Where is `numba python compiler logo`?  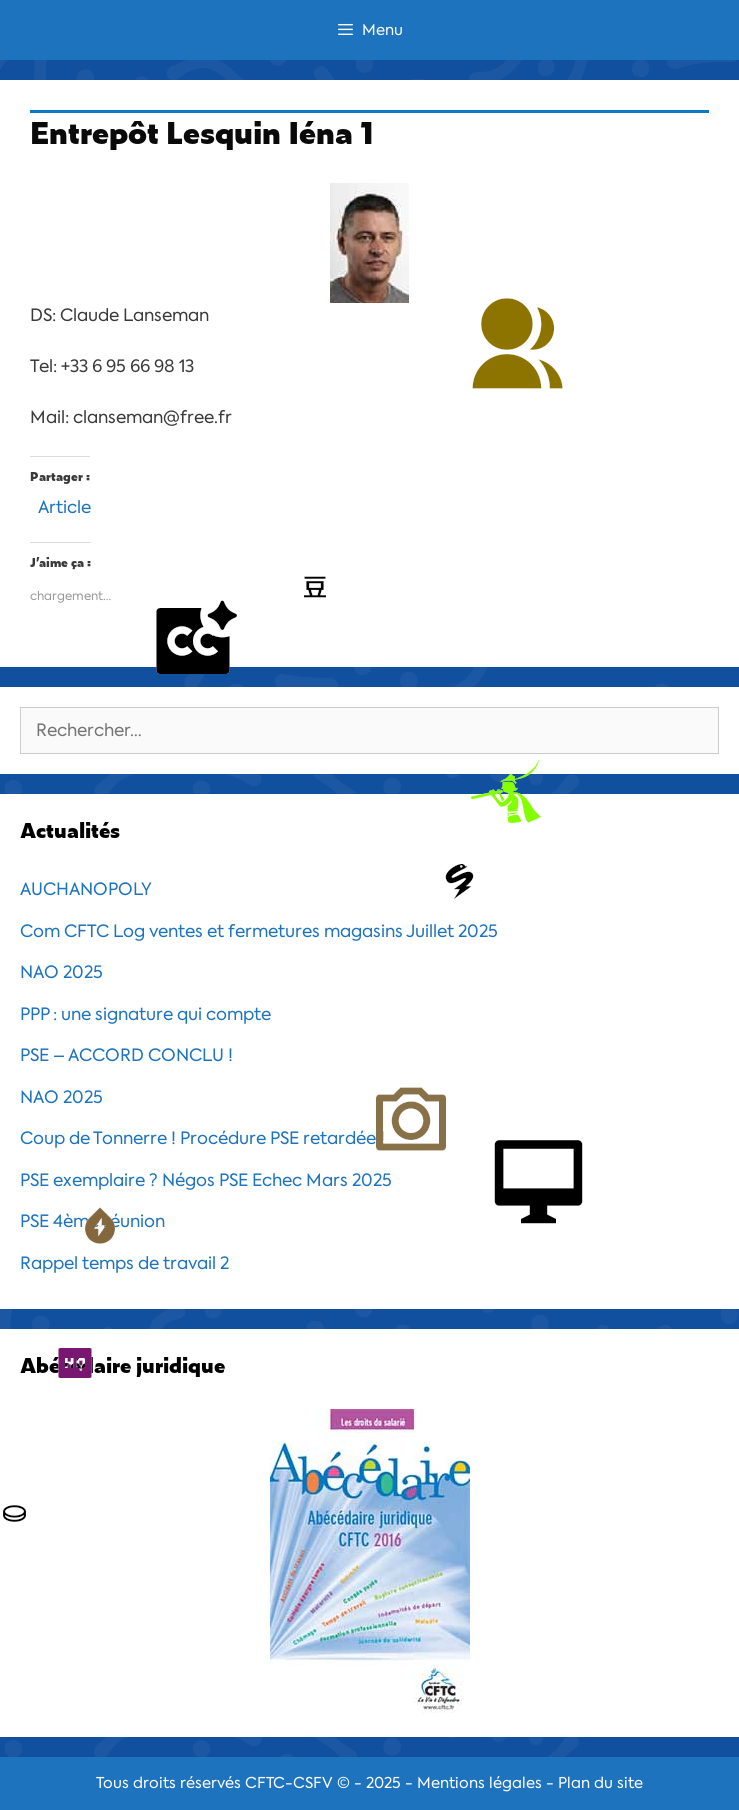
numba python compiler logo is located at coordinates (459, 881).